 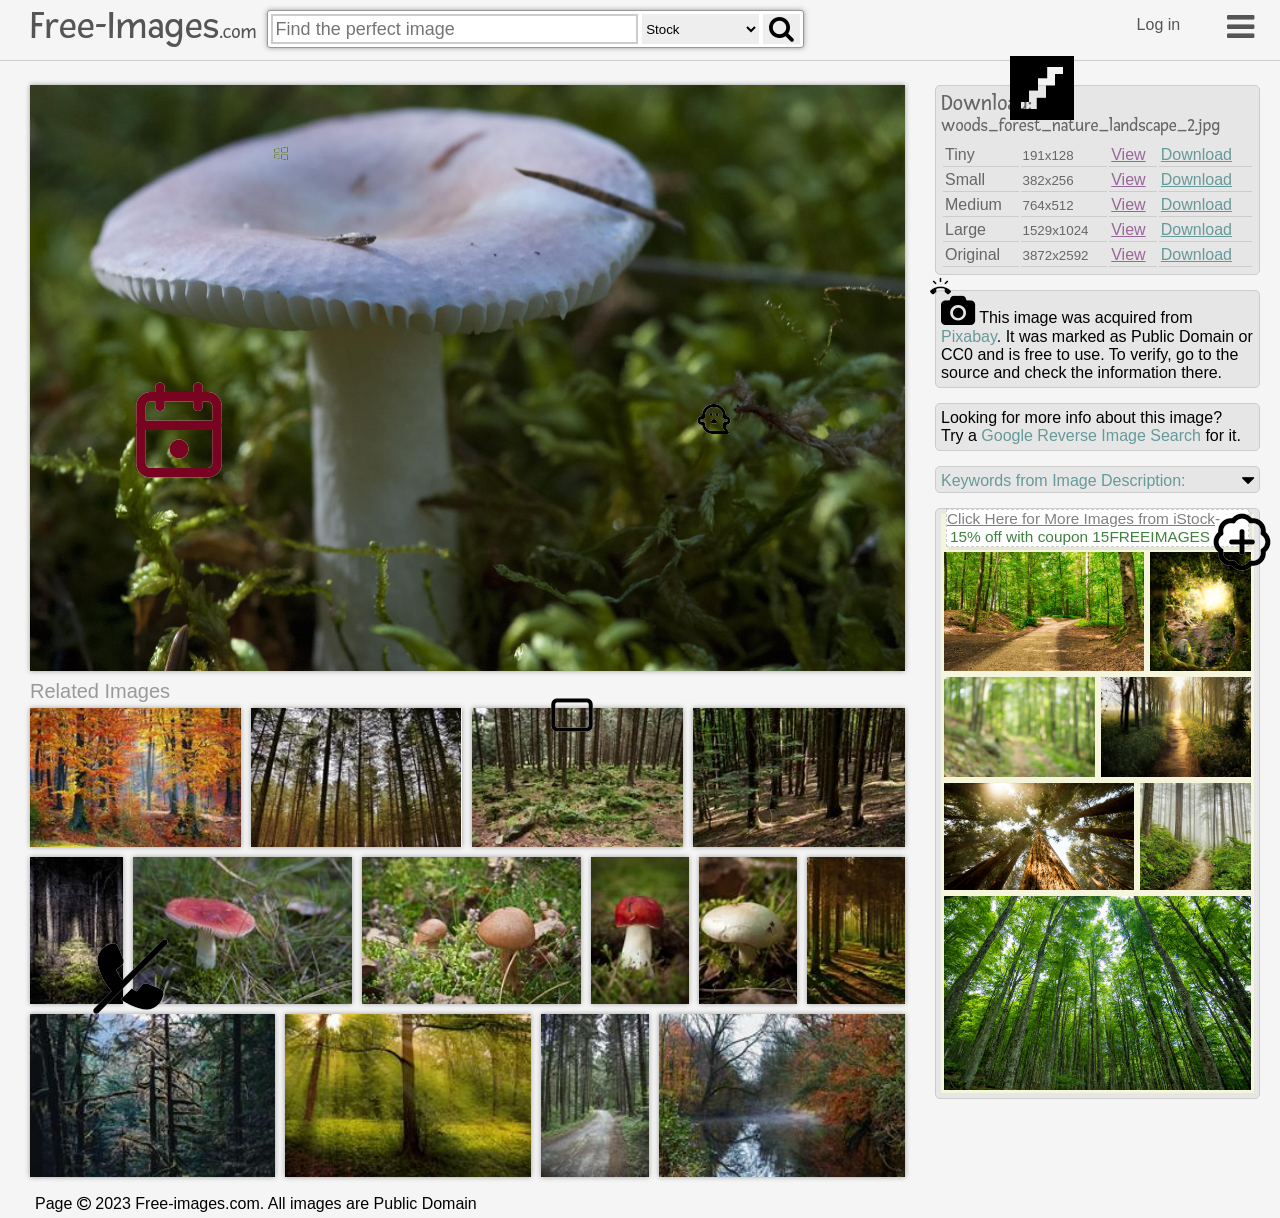 I want to click on end or decline a phone call, so click(x=130, y=976).